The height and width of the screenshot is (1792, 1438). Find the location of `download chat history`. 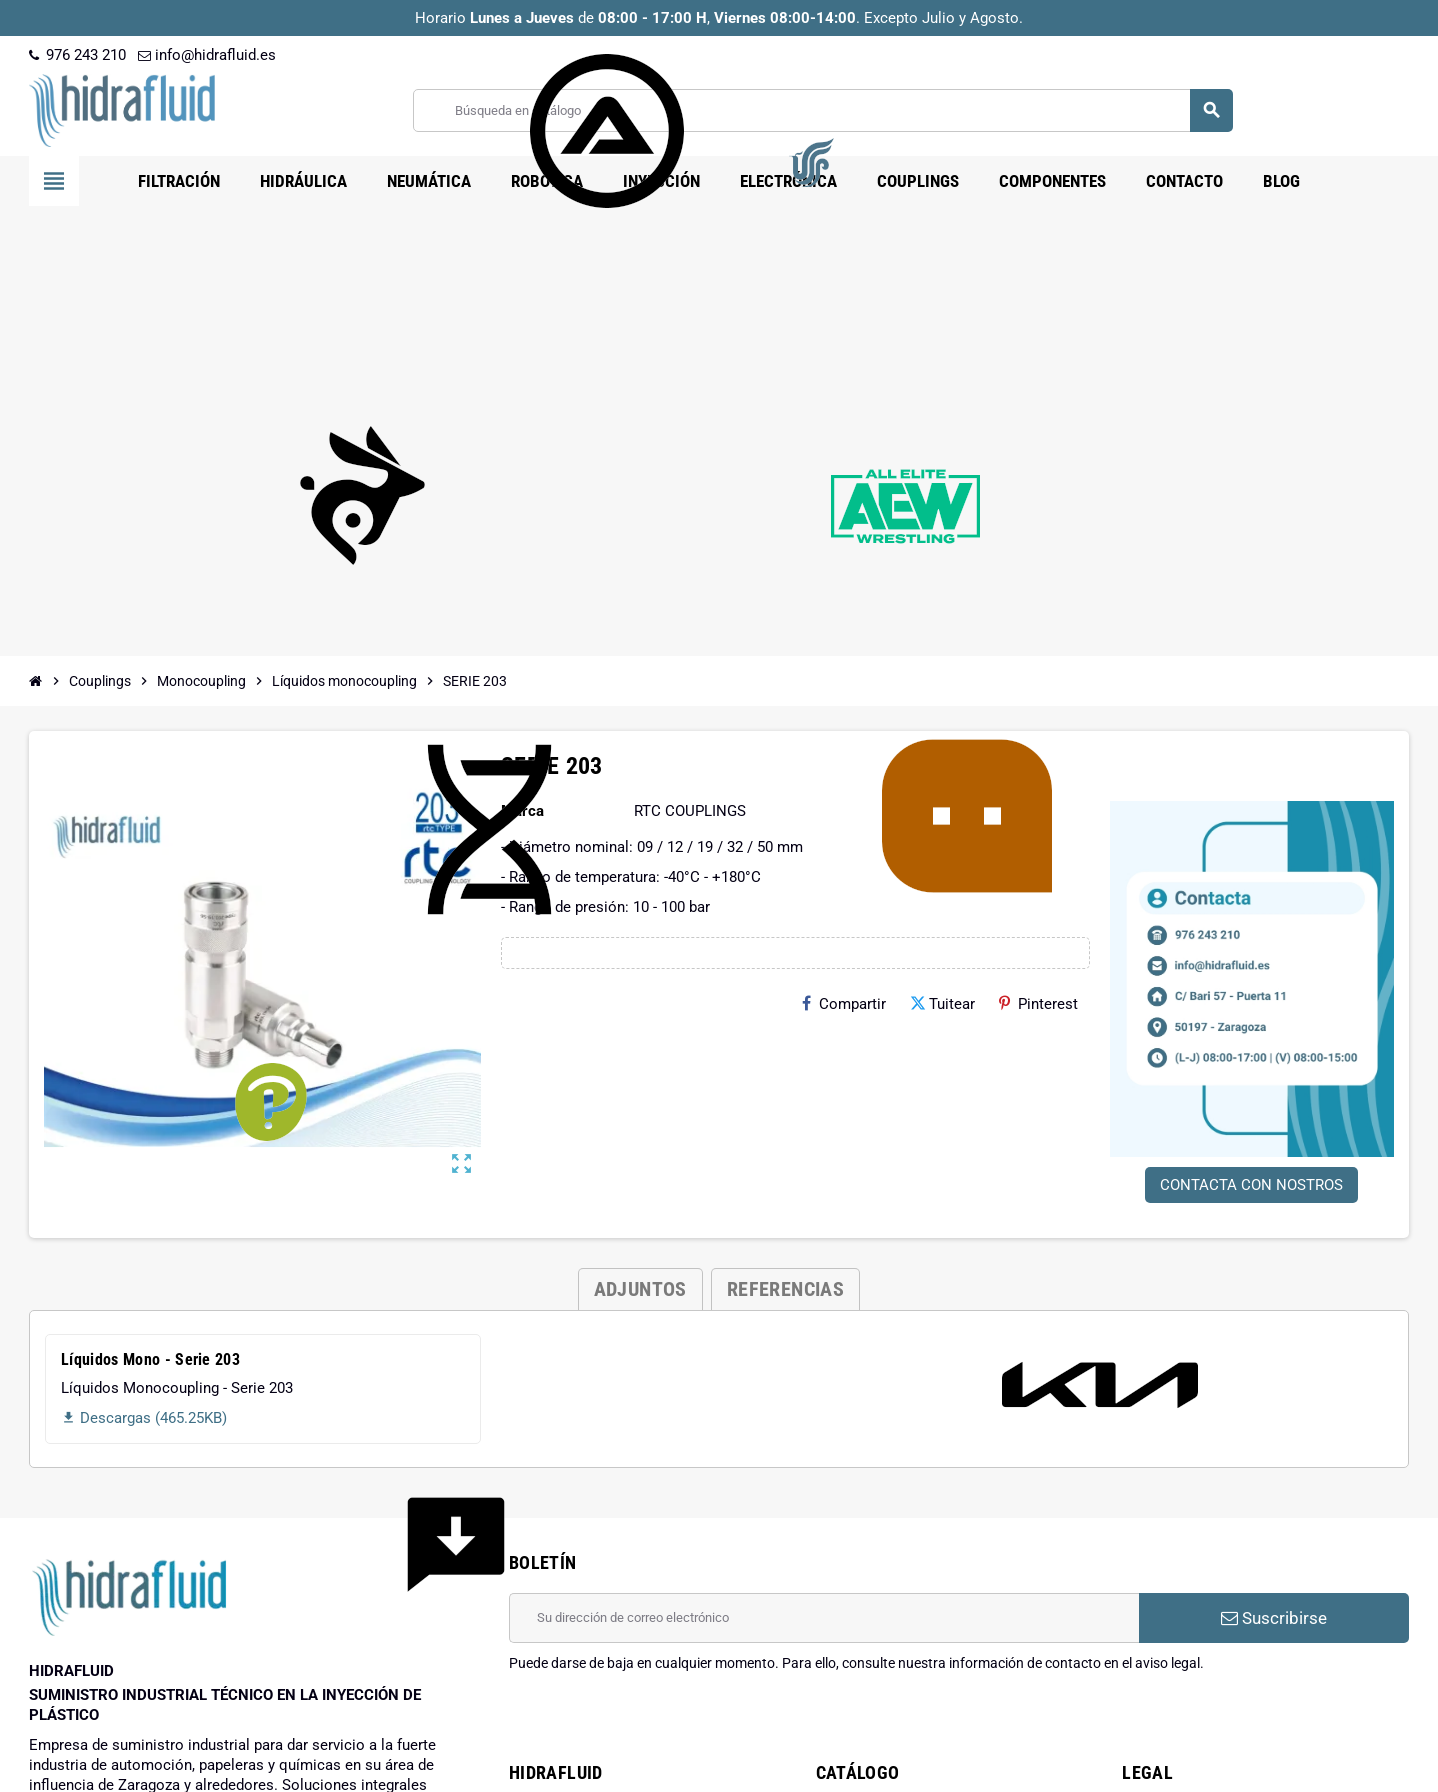

download chat history is located at coordinates (456, 1541).